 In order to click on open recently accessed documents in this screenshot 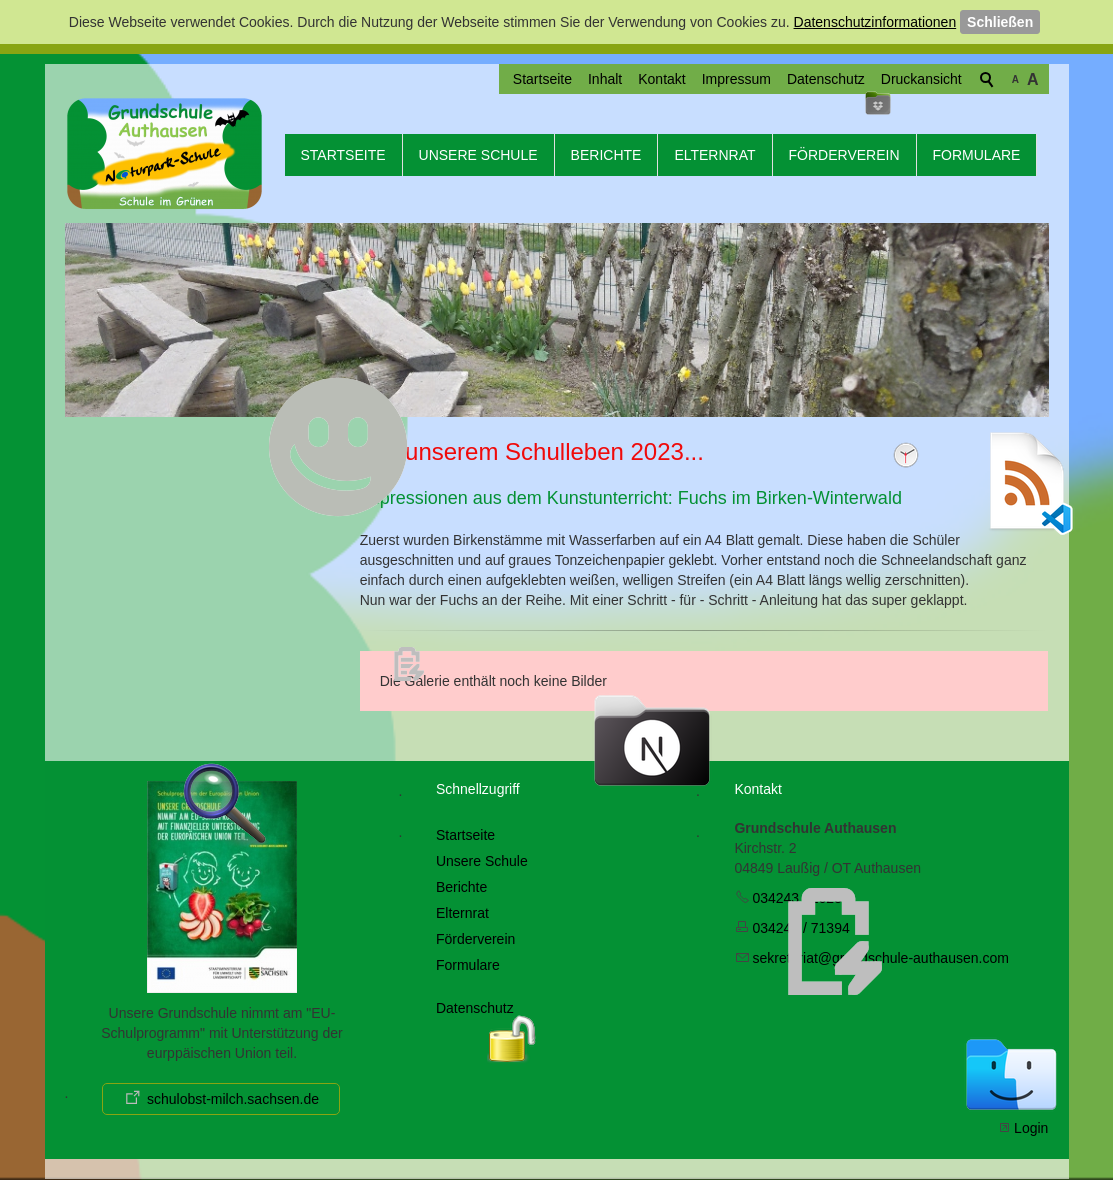, I will do `click(906, 455)`.